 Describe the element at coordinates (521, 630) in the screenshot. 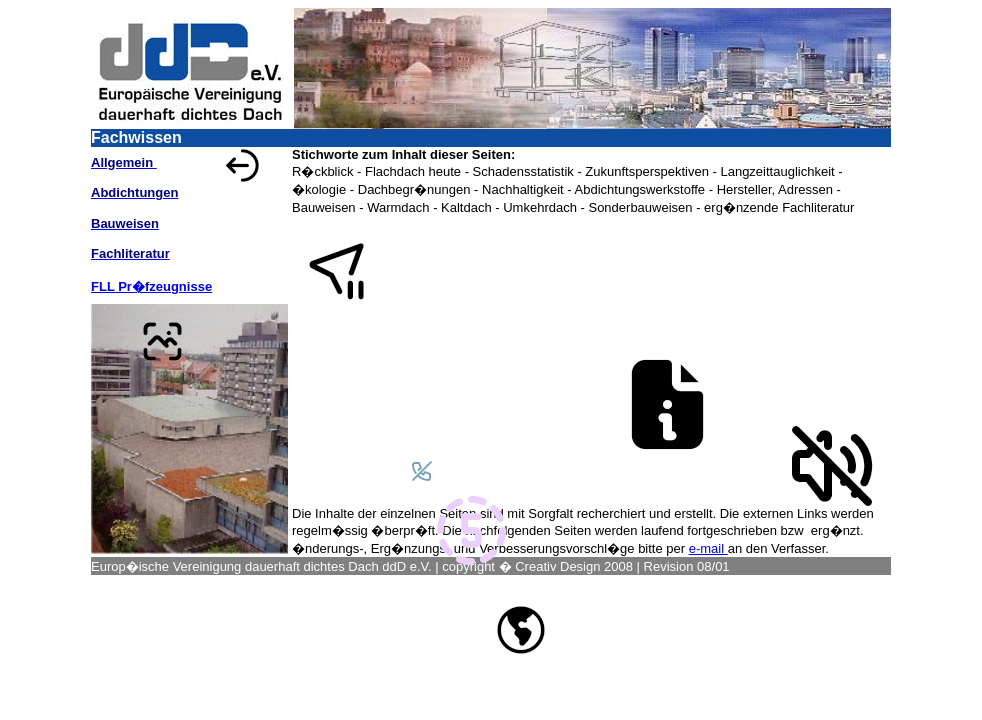

I see `view region or language settings` at that location.